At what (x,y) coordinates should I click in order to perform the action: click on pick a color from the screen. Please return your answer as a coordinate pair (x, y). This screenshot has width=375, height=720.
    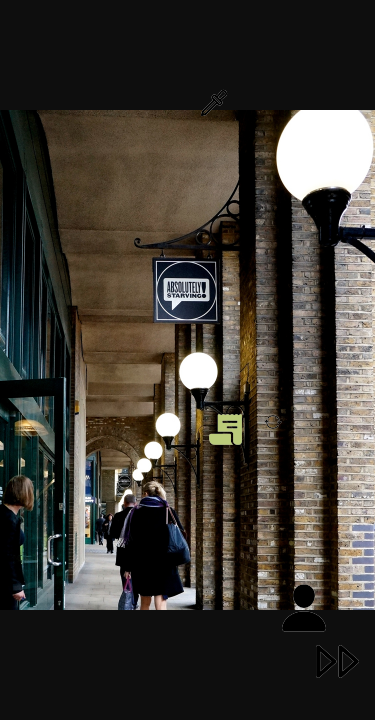
    Looking at the image, I should click on (214, 103).